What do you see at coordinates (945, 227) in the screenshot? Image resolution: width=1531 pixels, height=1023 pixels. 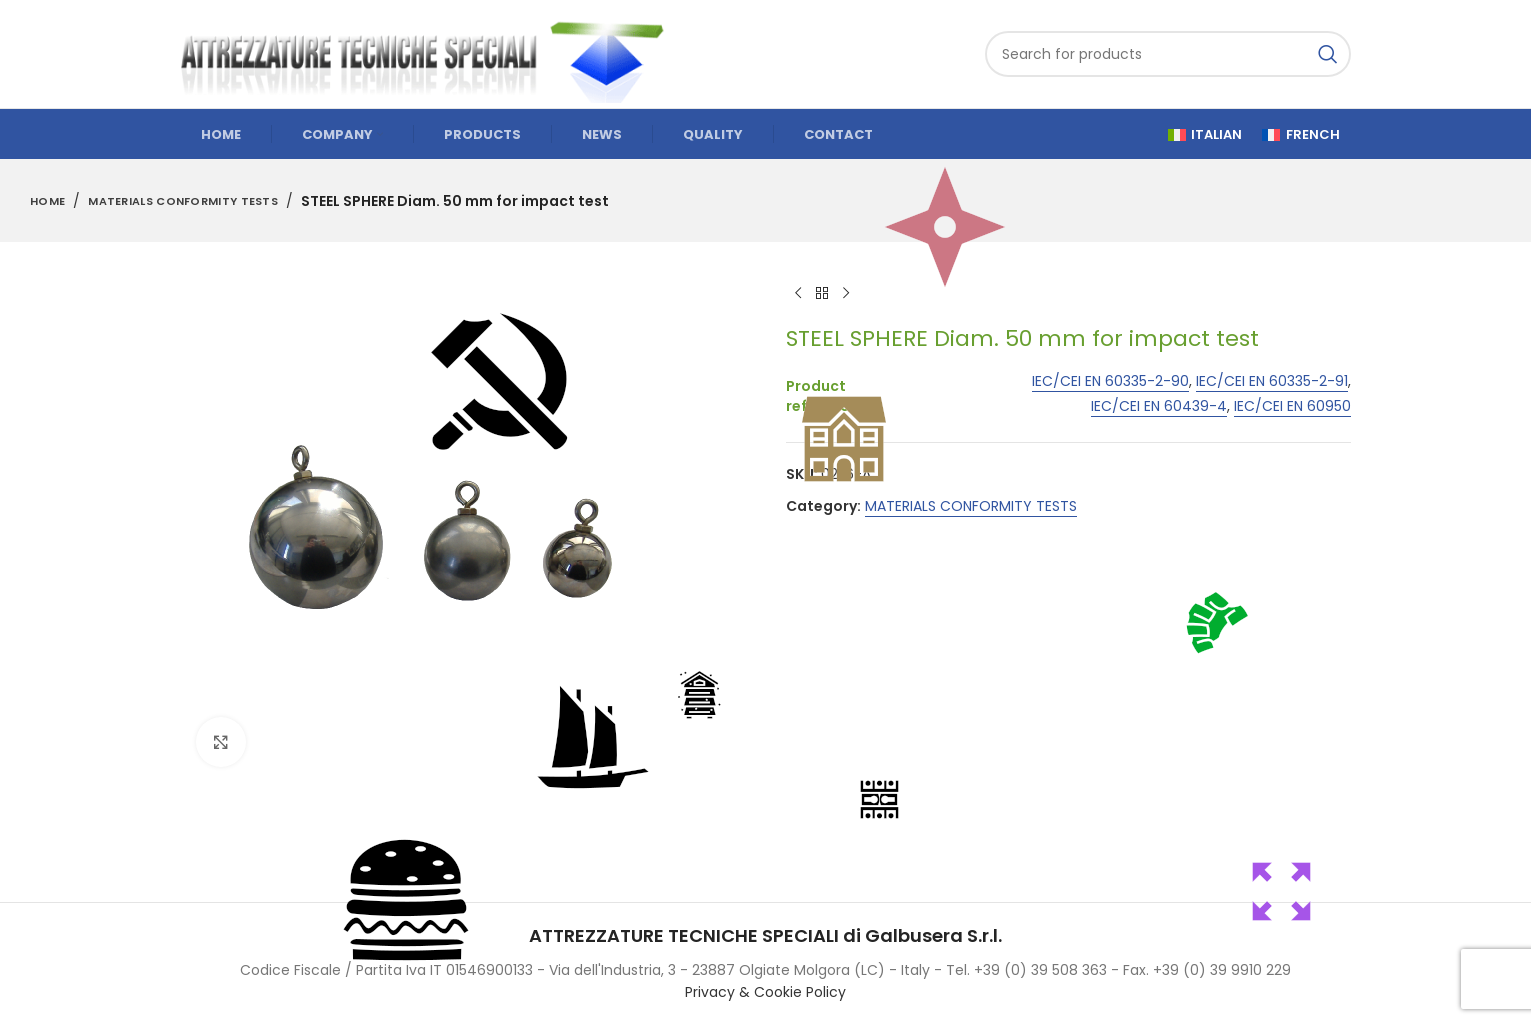 I see `throwing star weapon in a game inventory` at bounding box center [945, 227].